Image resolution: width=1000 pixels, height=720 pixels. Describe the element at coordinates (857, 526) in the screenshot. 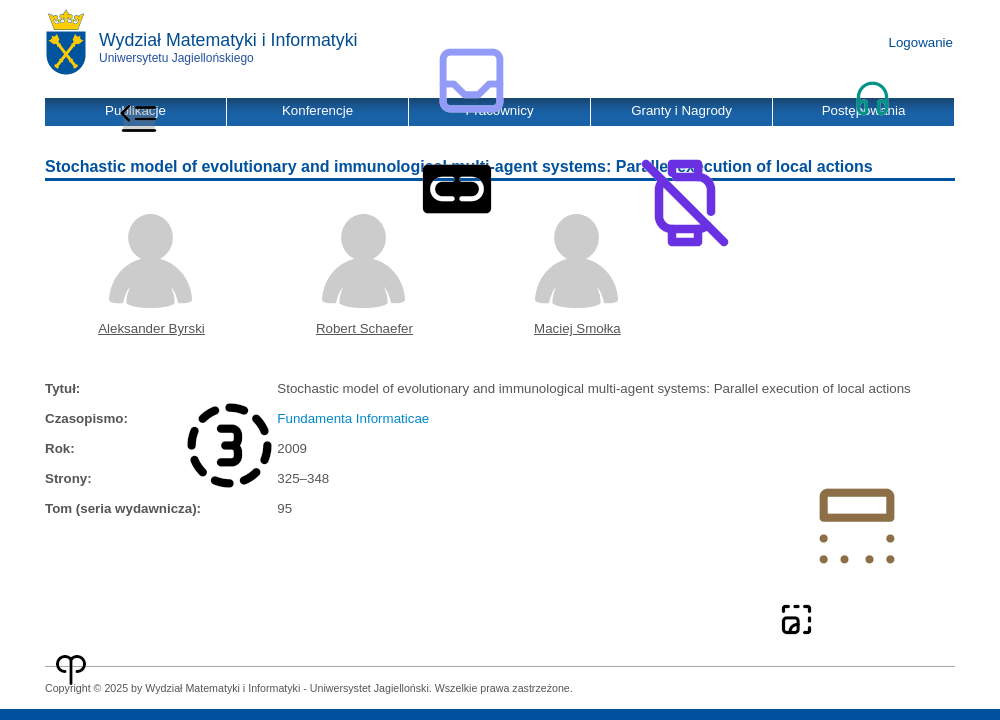

I see `align content to top of container` at that location.